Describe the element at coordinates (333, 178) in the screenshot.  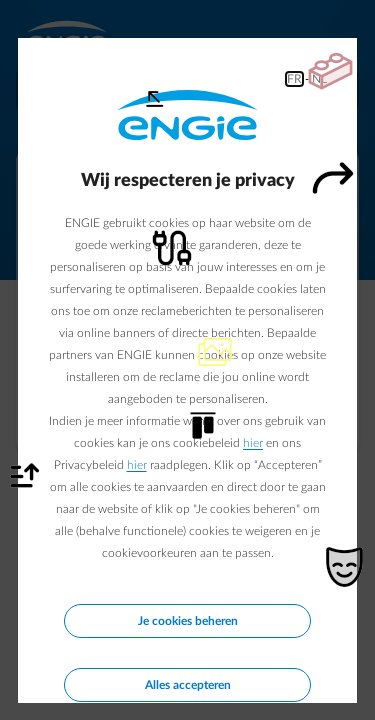
I see `share or forward content` at that location.